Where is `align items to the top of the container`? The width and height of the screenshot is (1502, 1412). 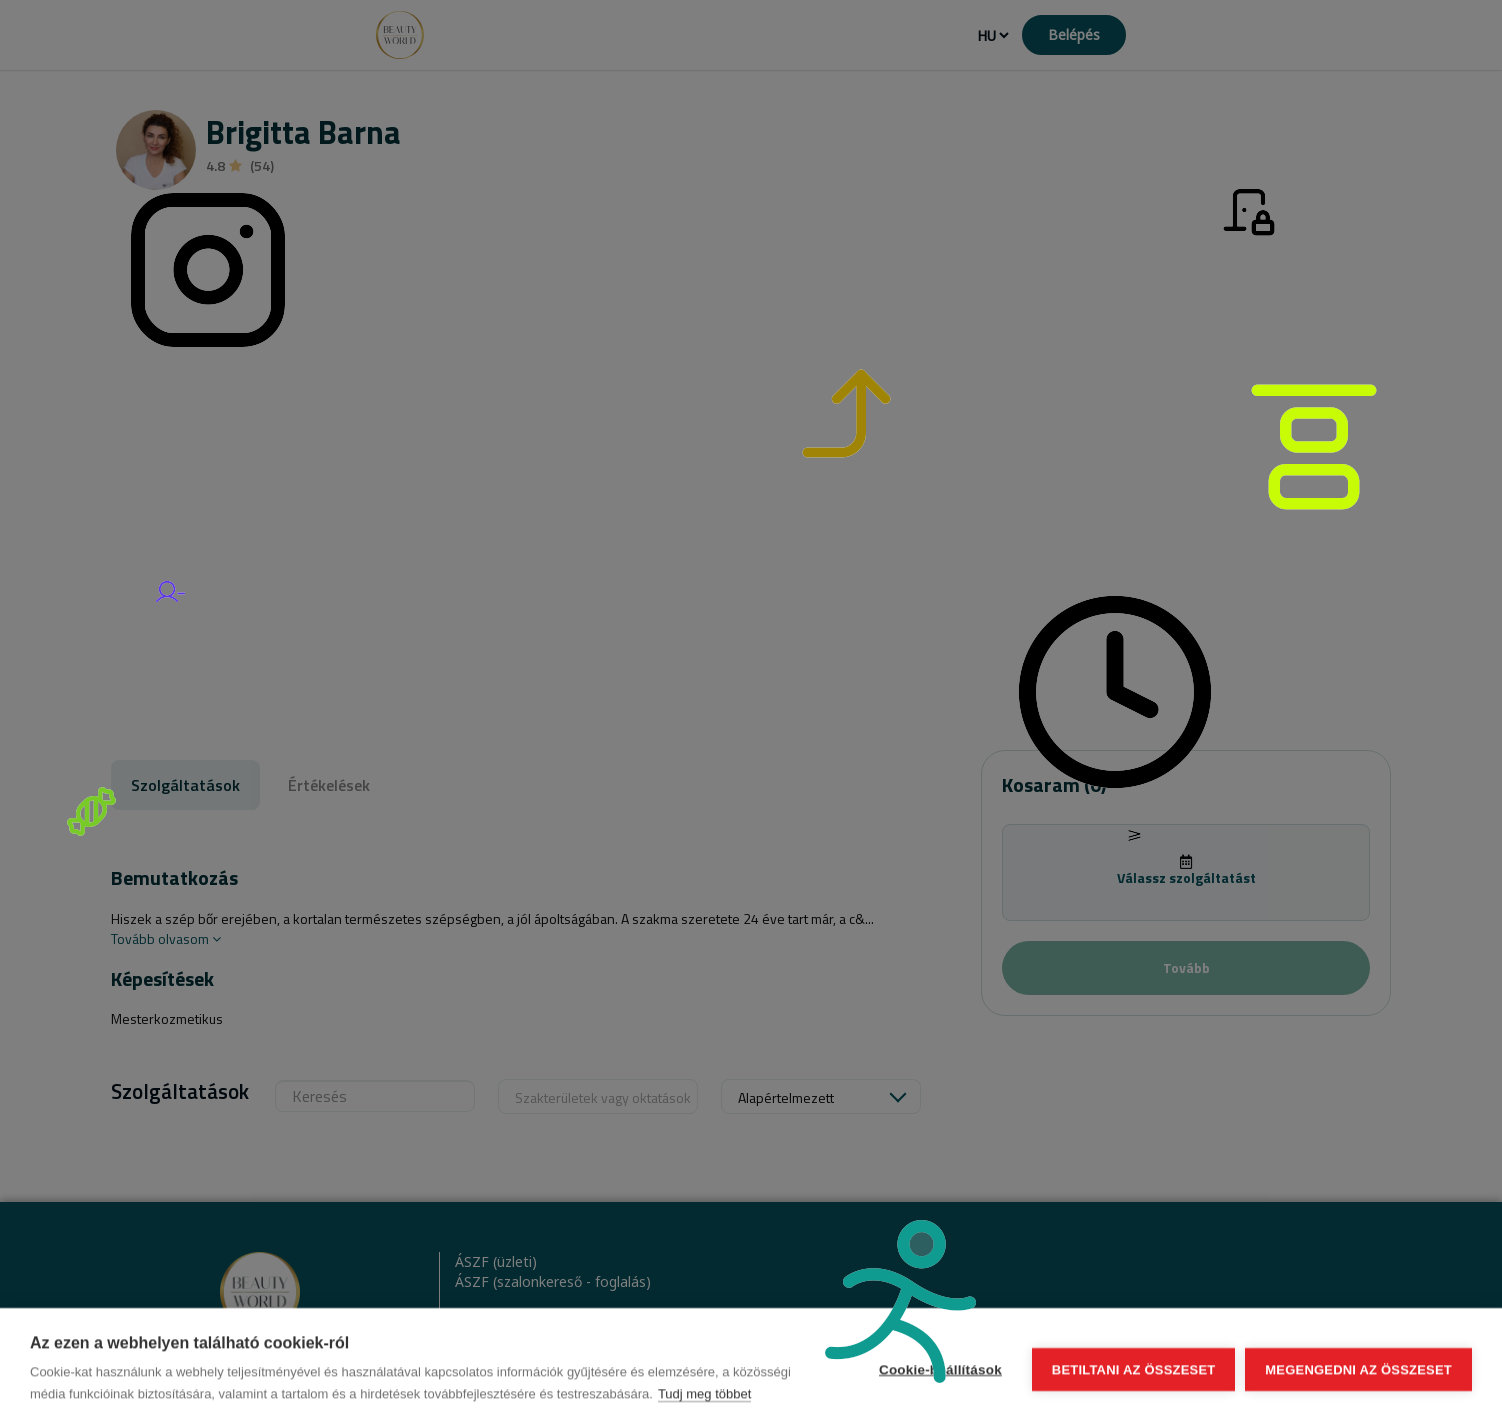
align items to the top of the container is located at coordinates (1314, 447).